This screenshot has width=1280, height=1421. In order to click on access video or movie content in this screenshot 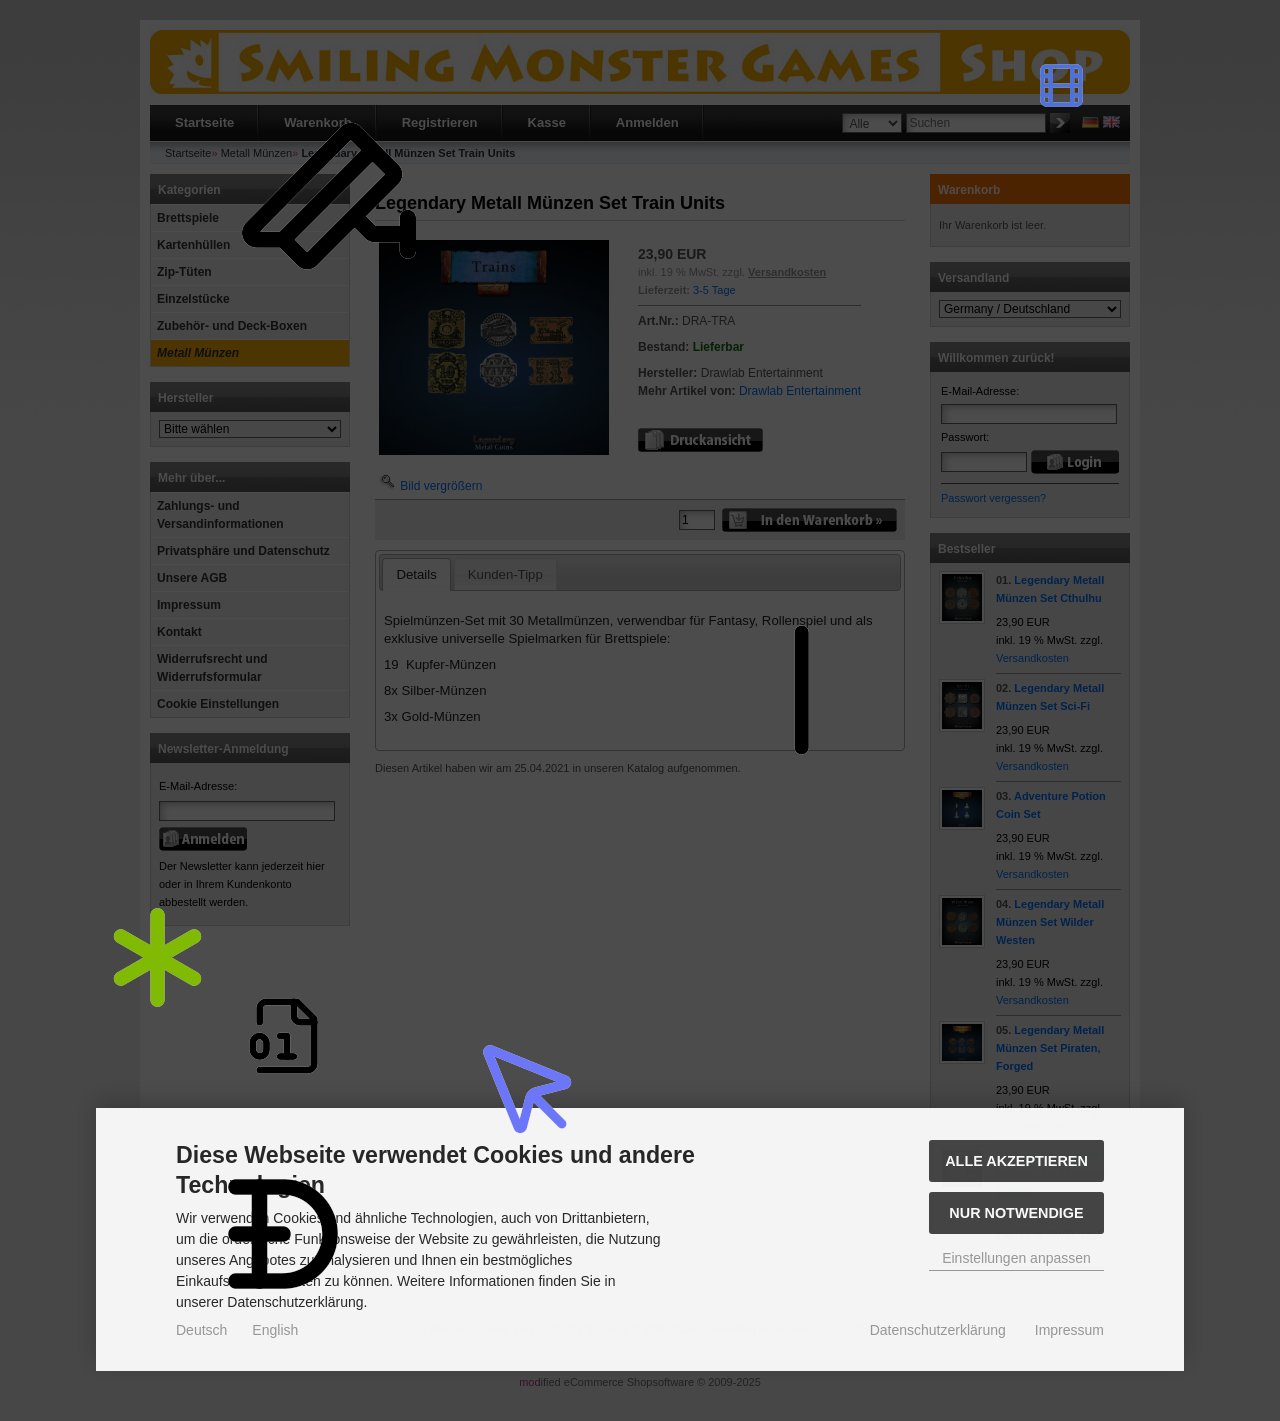, I will do `click(1061, 85)`.